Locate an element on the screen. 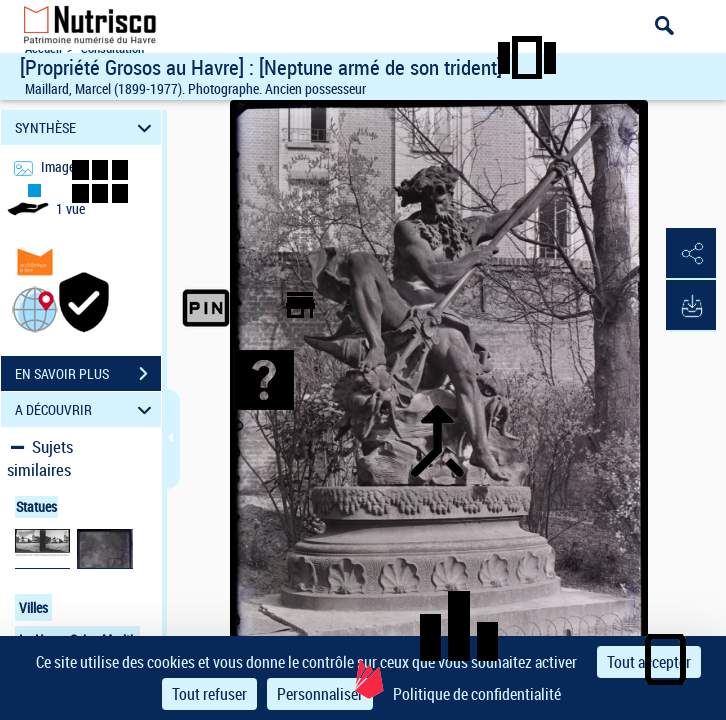  enter or manage your PIN code is located at coordinates (206, 308).